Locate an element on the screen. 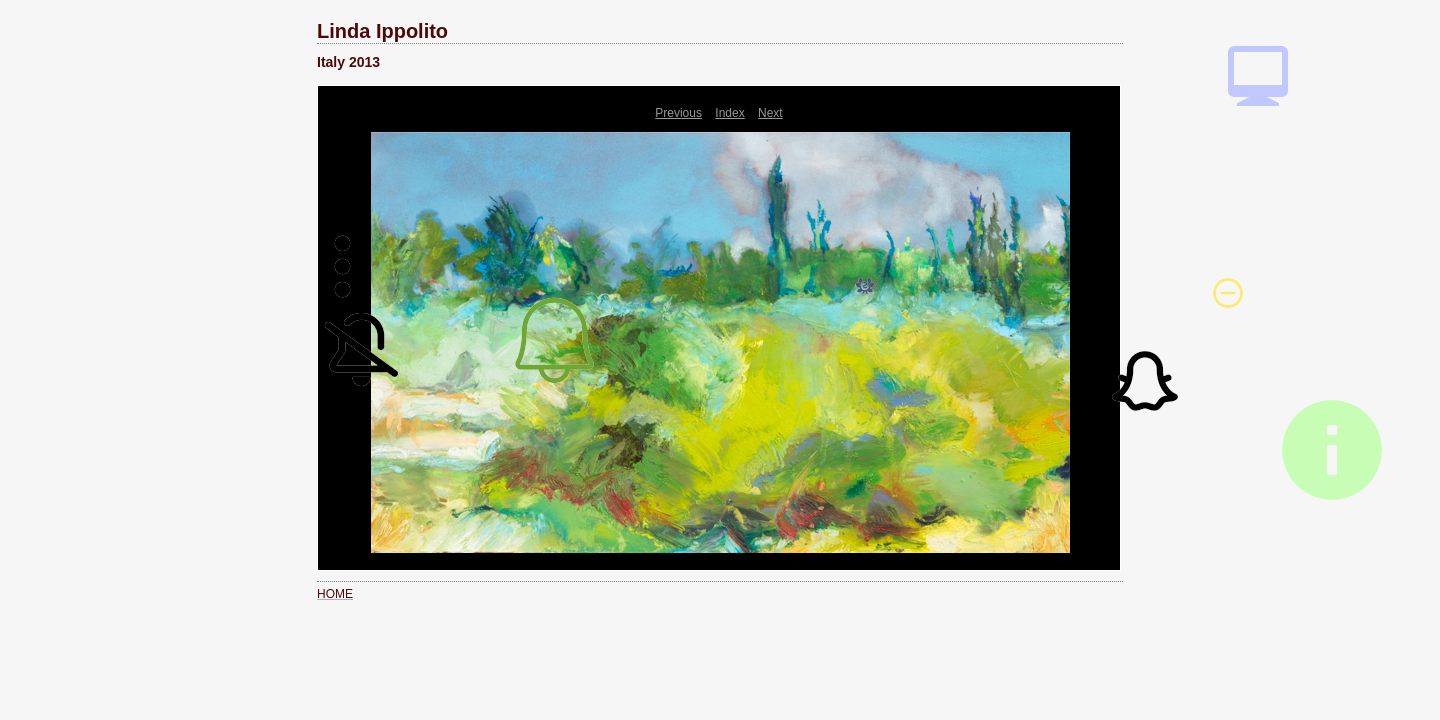 The width and height of the screenshot is (1440, 720). view more information or details is located at coordinates (1332, 450).